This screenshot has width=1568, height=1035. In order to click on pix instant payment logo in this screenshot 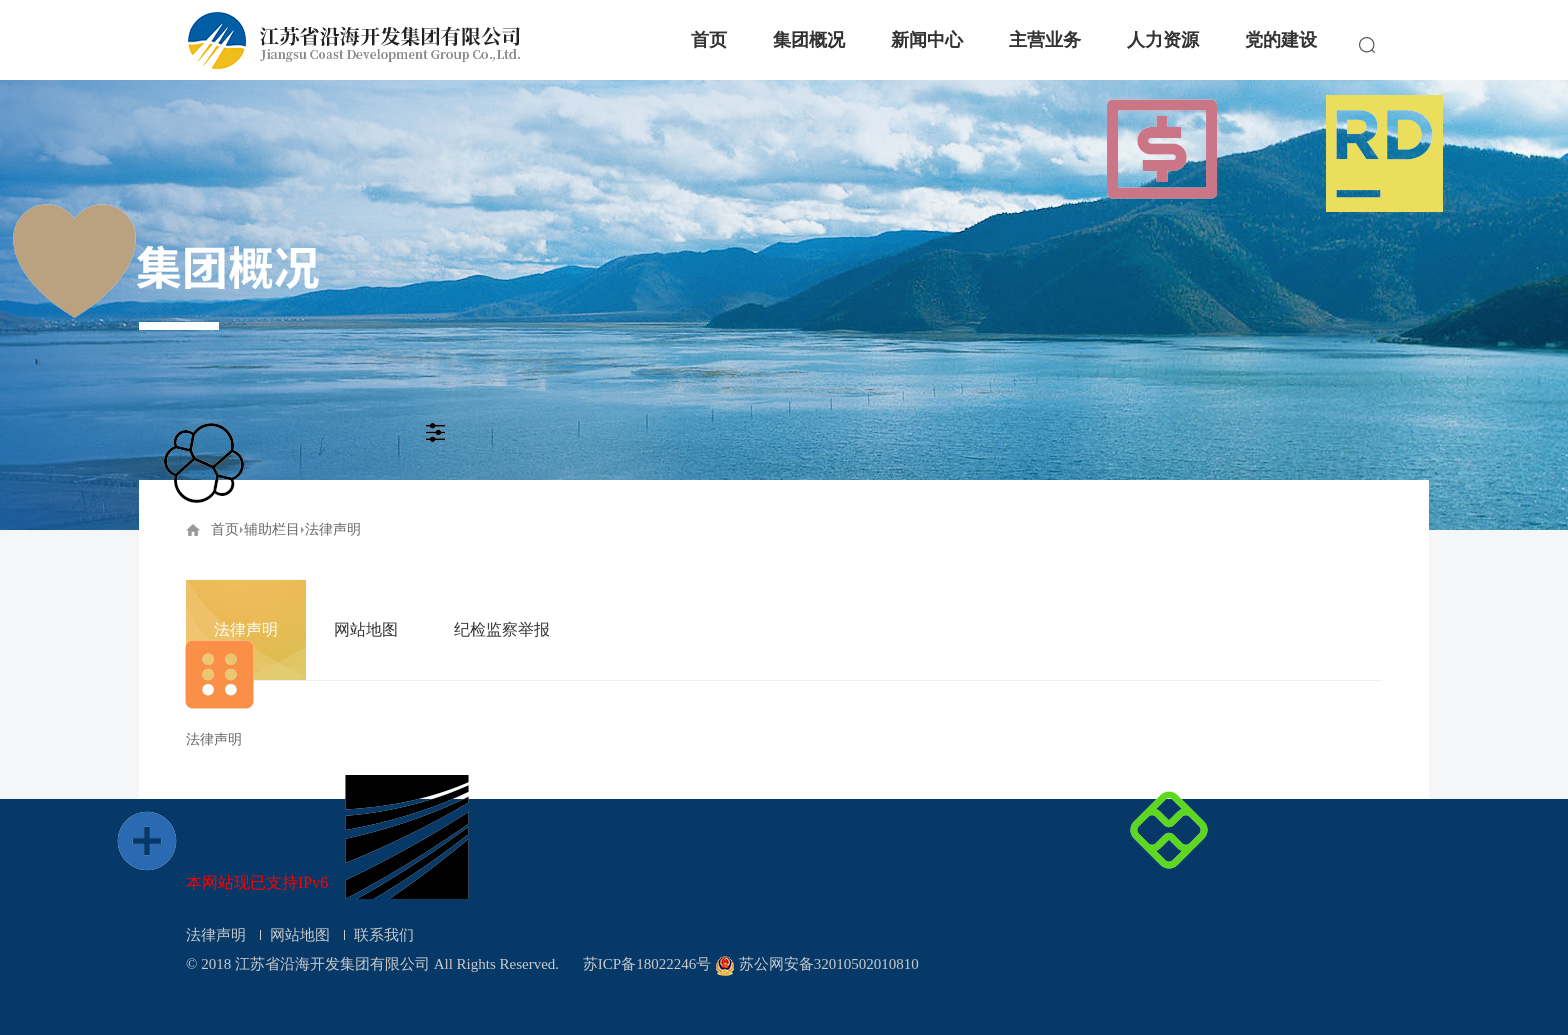, I will do `click(1169, 830)`.